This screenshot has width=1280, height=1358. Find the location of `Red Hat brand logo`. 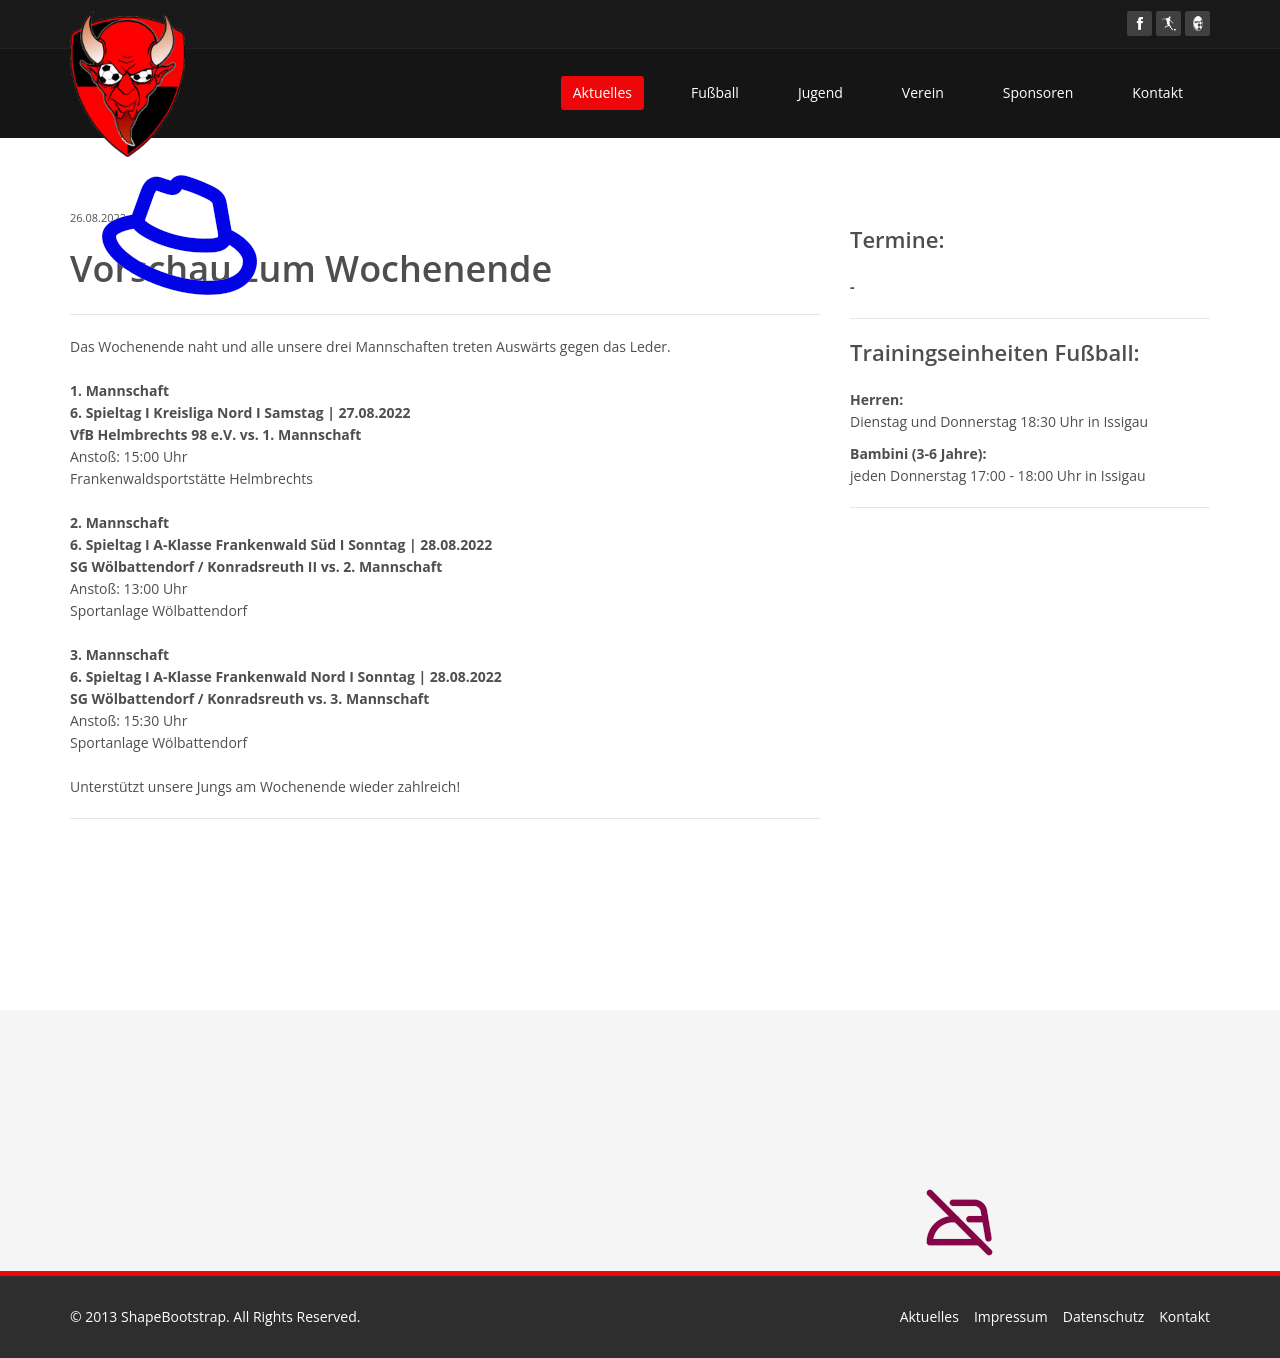

Red Hat brand logo is located at coordinates (179, 231).